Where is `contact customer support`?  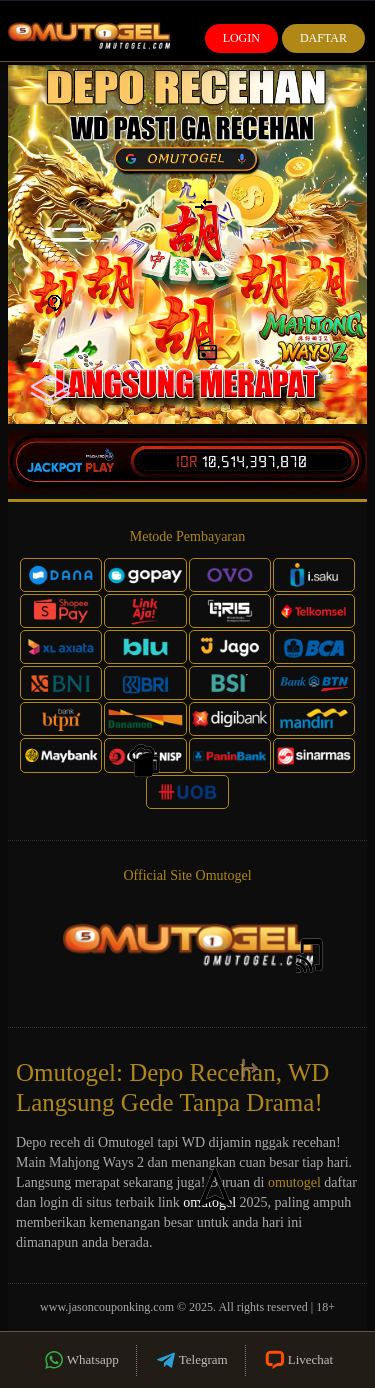
contact customer support is located at coordinates (55, 303).